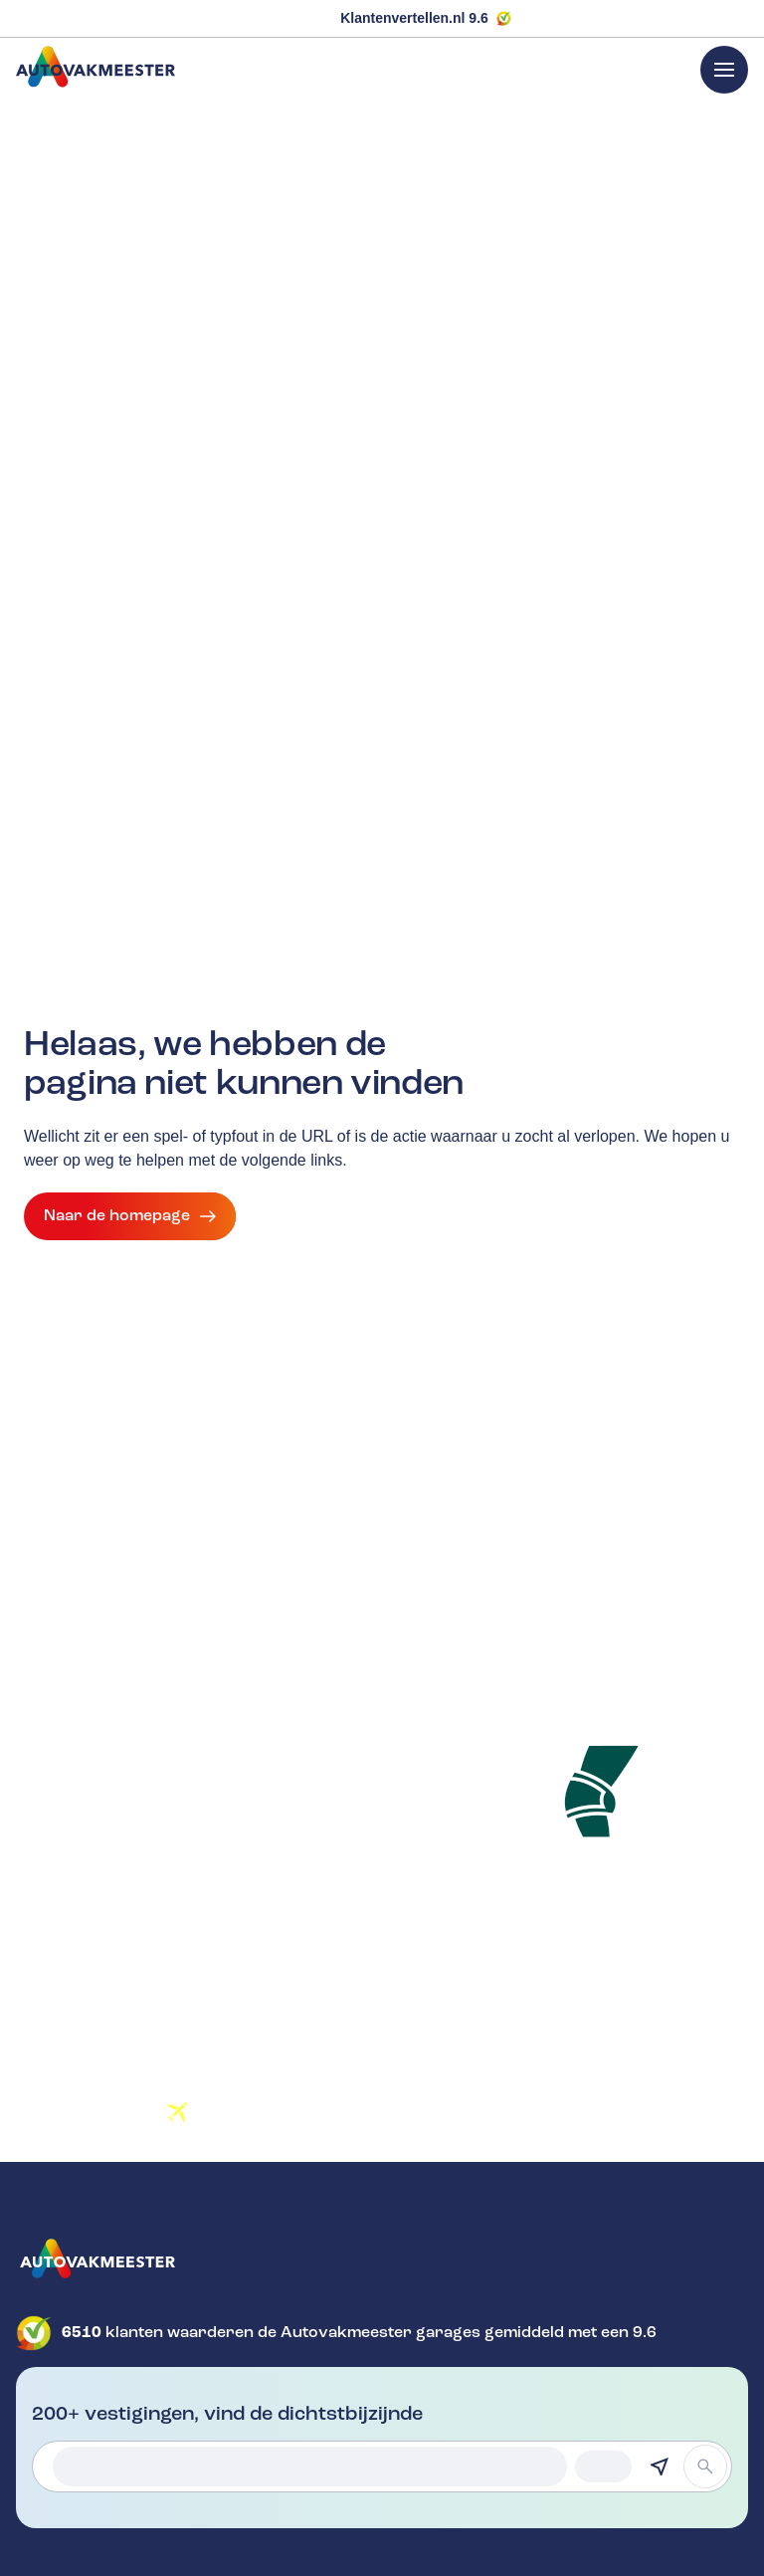 This screenshot has height=2576, width=764. Describe the element at coordinates (176, 2112) in the screenshot. I see `access flight booking or travel options` at that location.